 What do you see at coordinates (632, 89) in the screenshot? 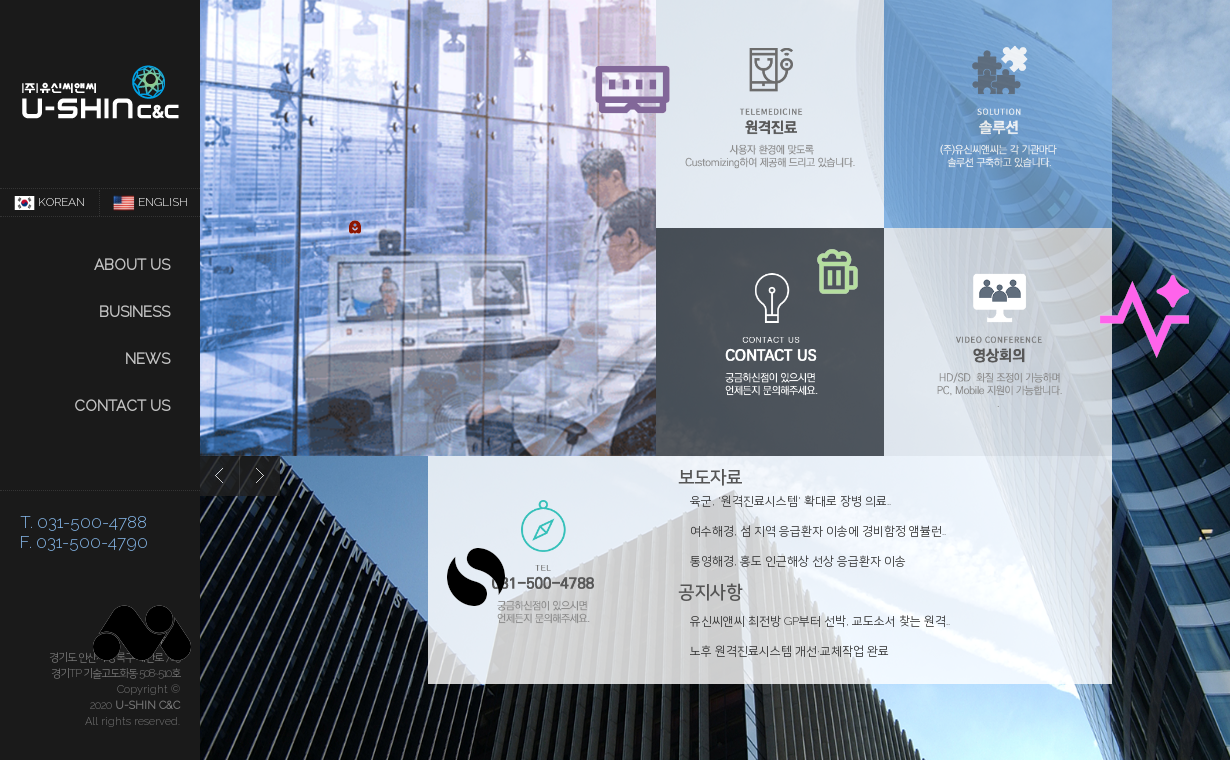
I see `view system RAM or memory status` at bounding box center [632, 89].